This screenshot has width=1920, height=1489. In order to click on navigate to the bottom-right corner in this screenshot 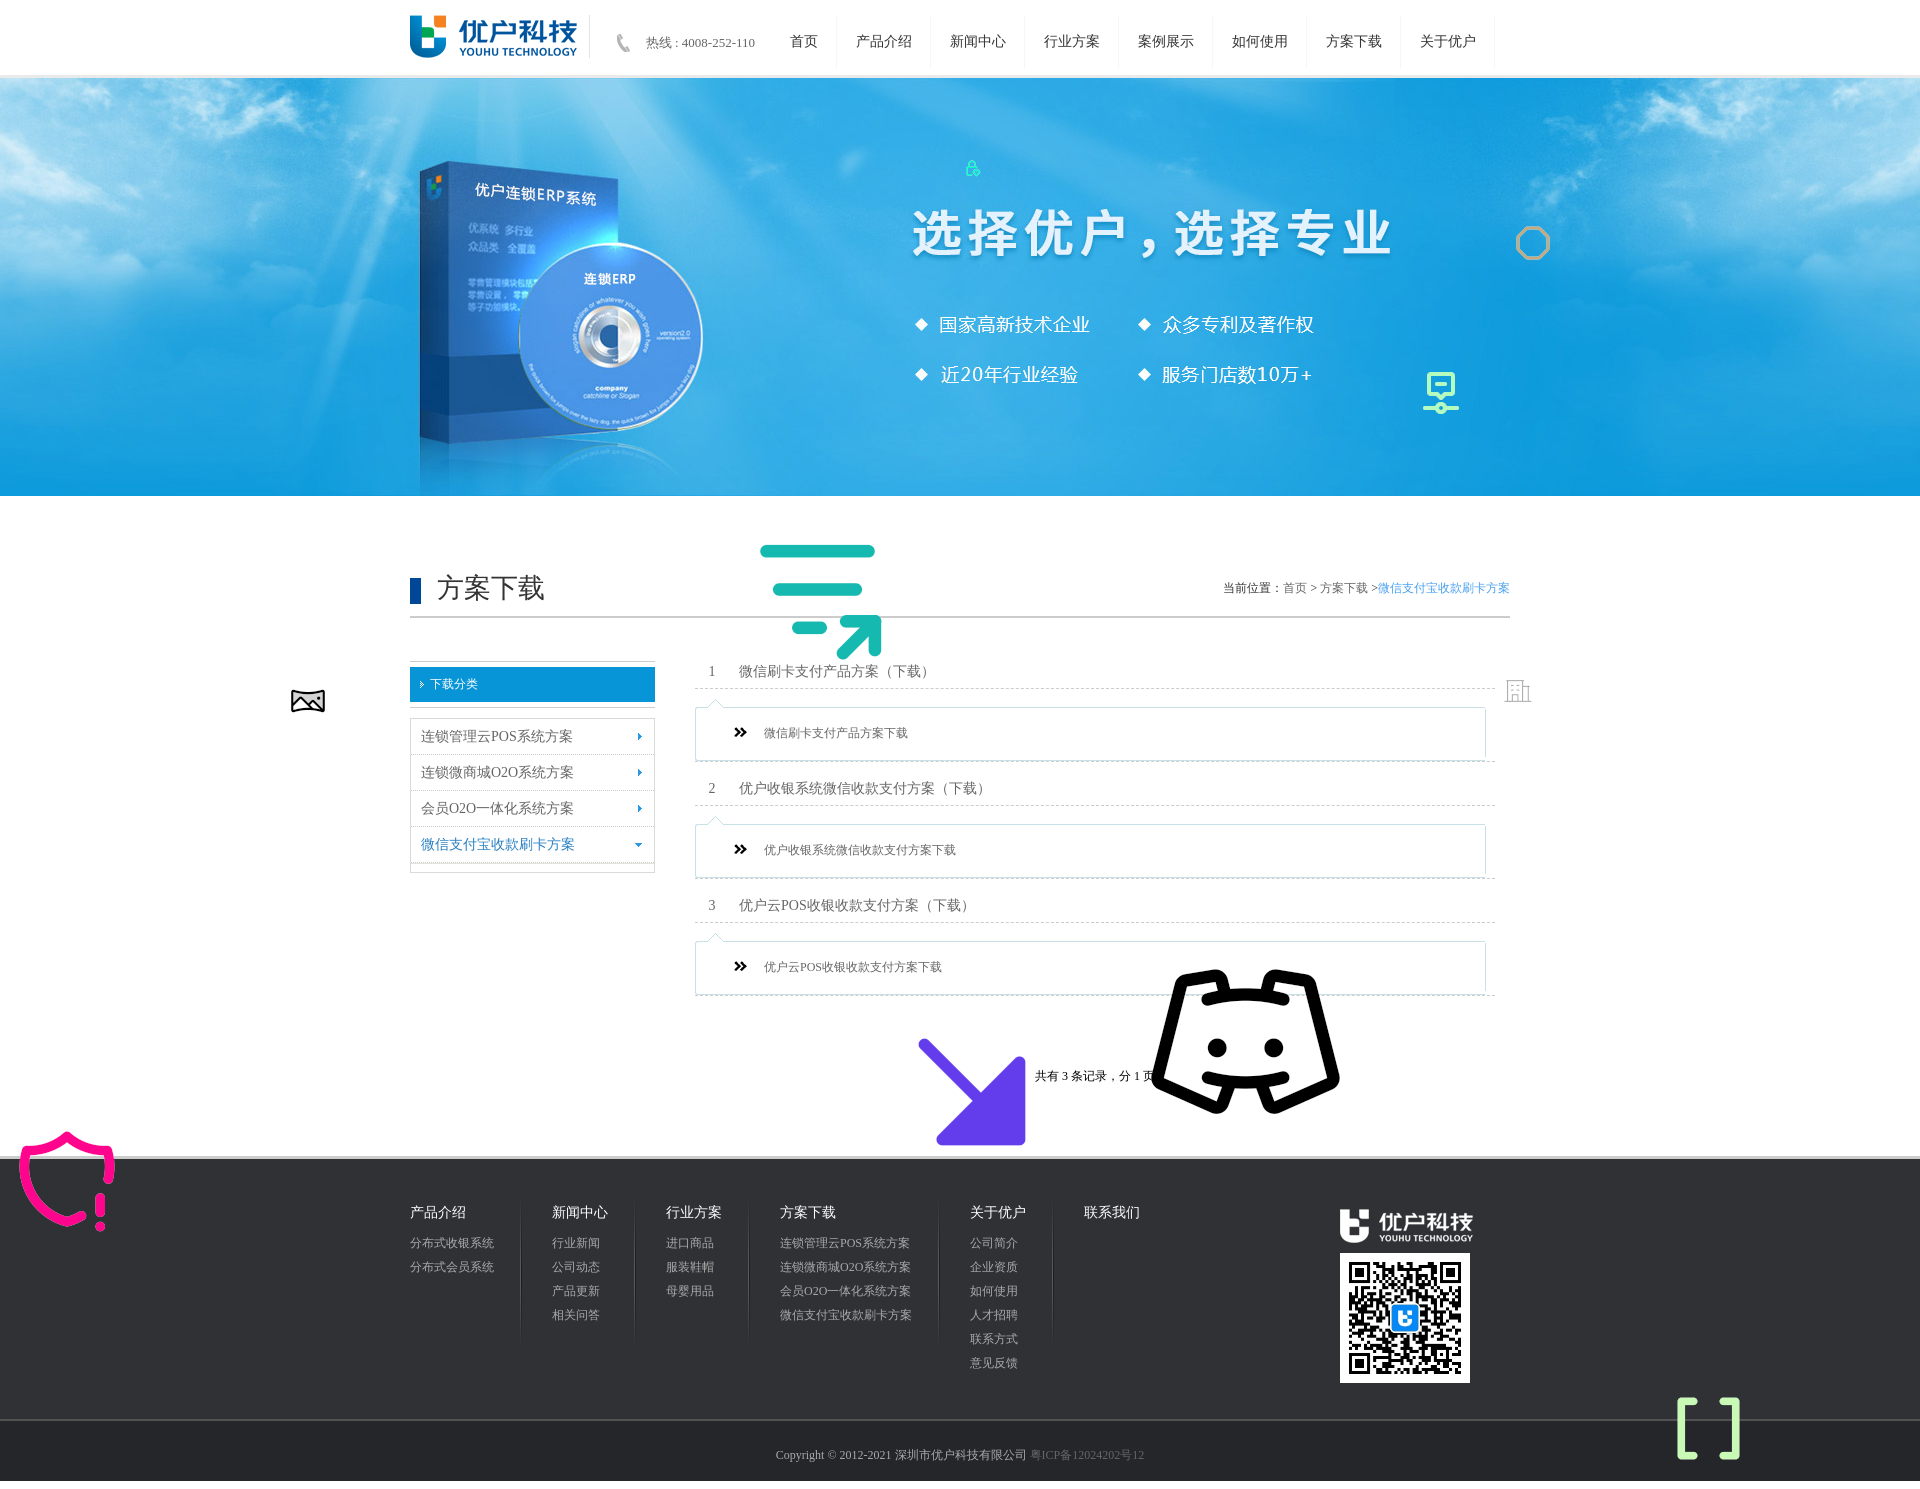, I will do `click(972, 1092)`.